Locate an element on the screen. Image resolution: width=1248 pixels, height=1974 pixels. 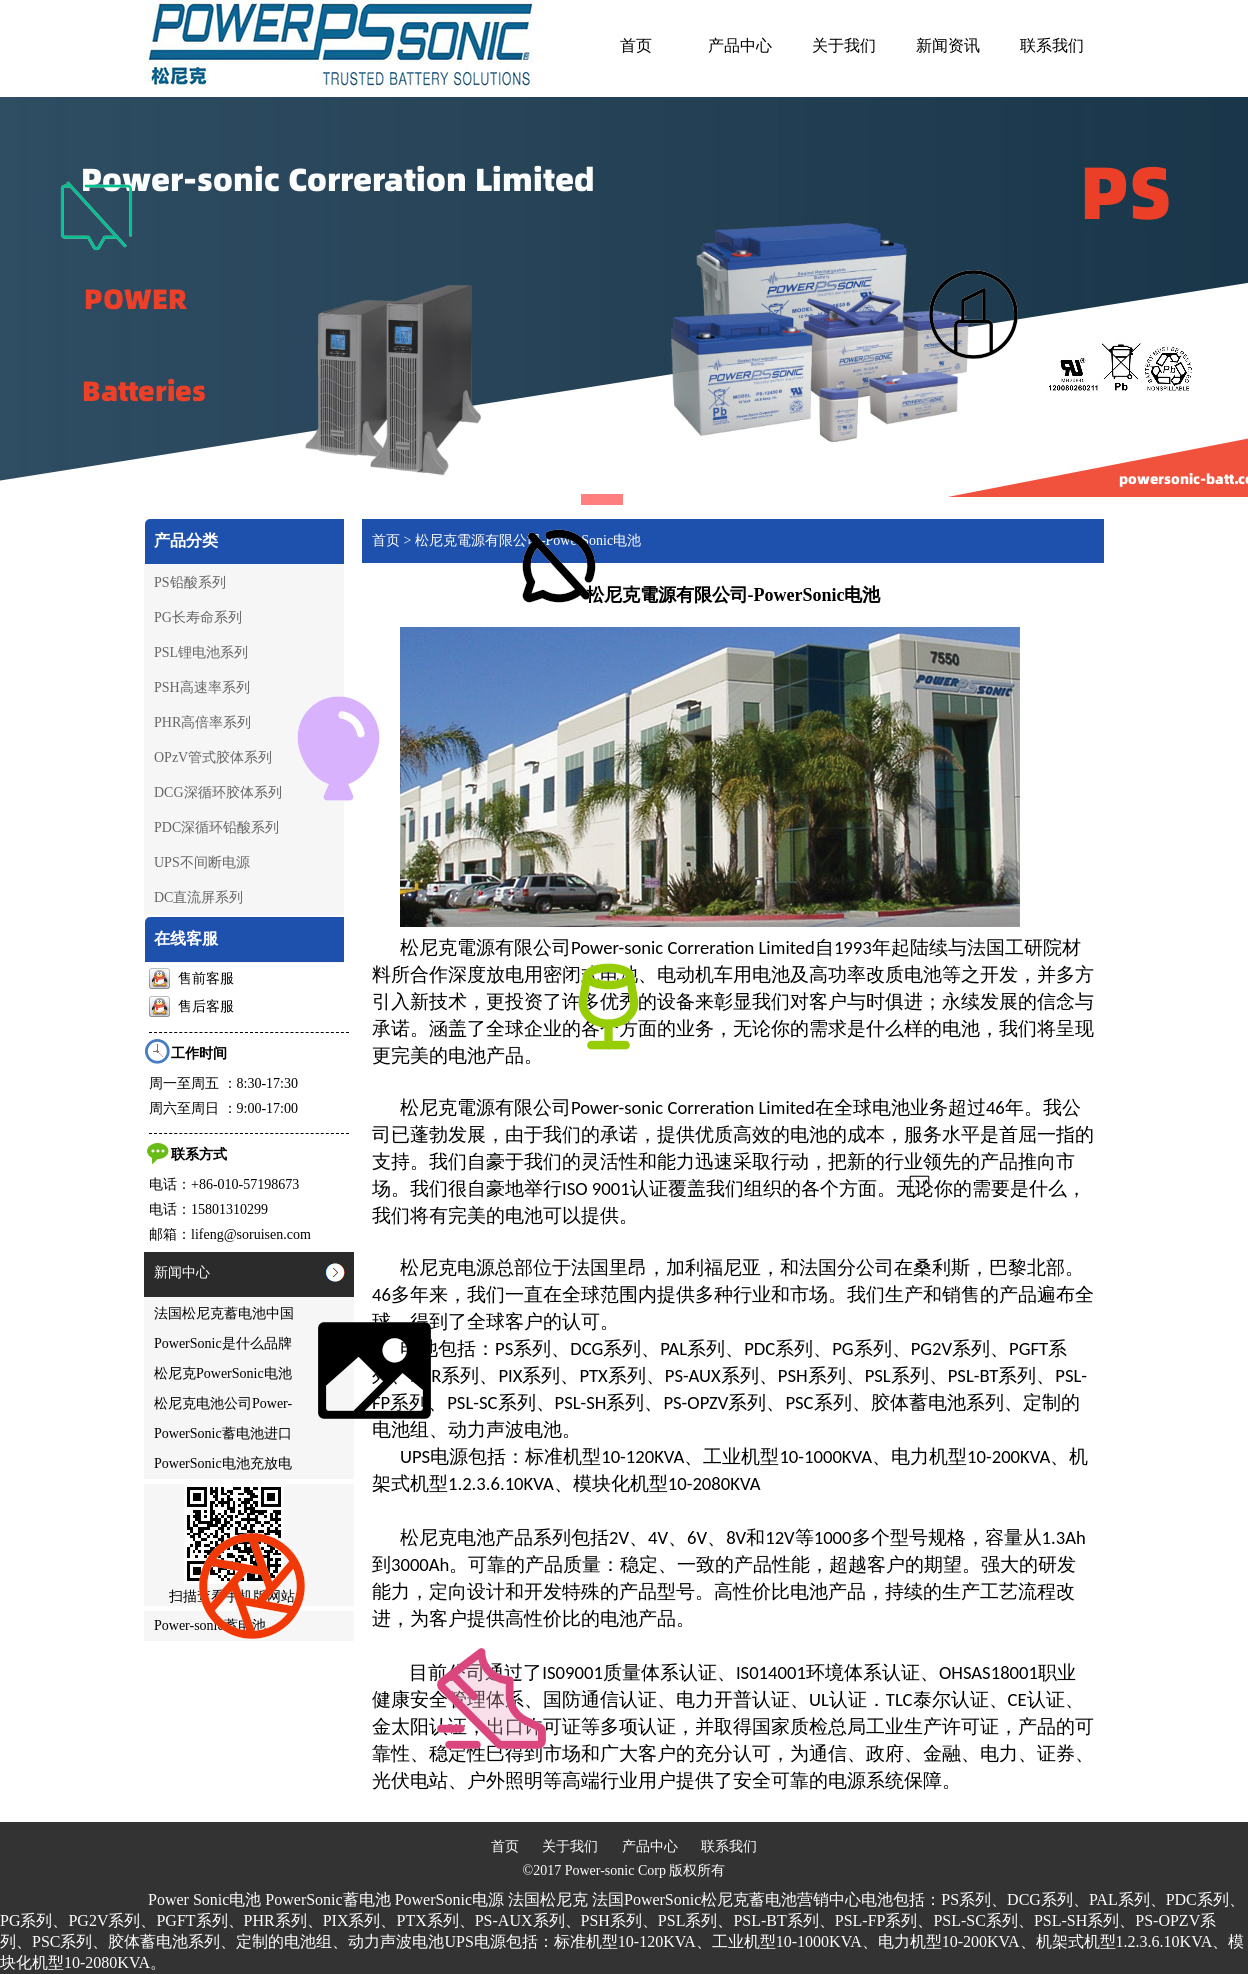
mute or disable chat notifications is located at coordinates (96, 214).